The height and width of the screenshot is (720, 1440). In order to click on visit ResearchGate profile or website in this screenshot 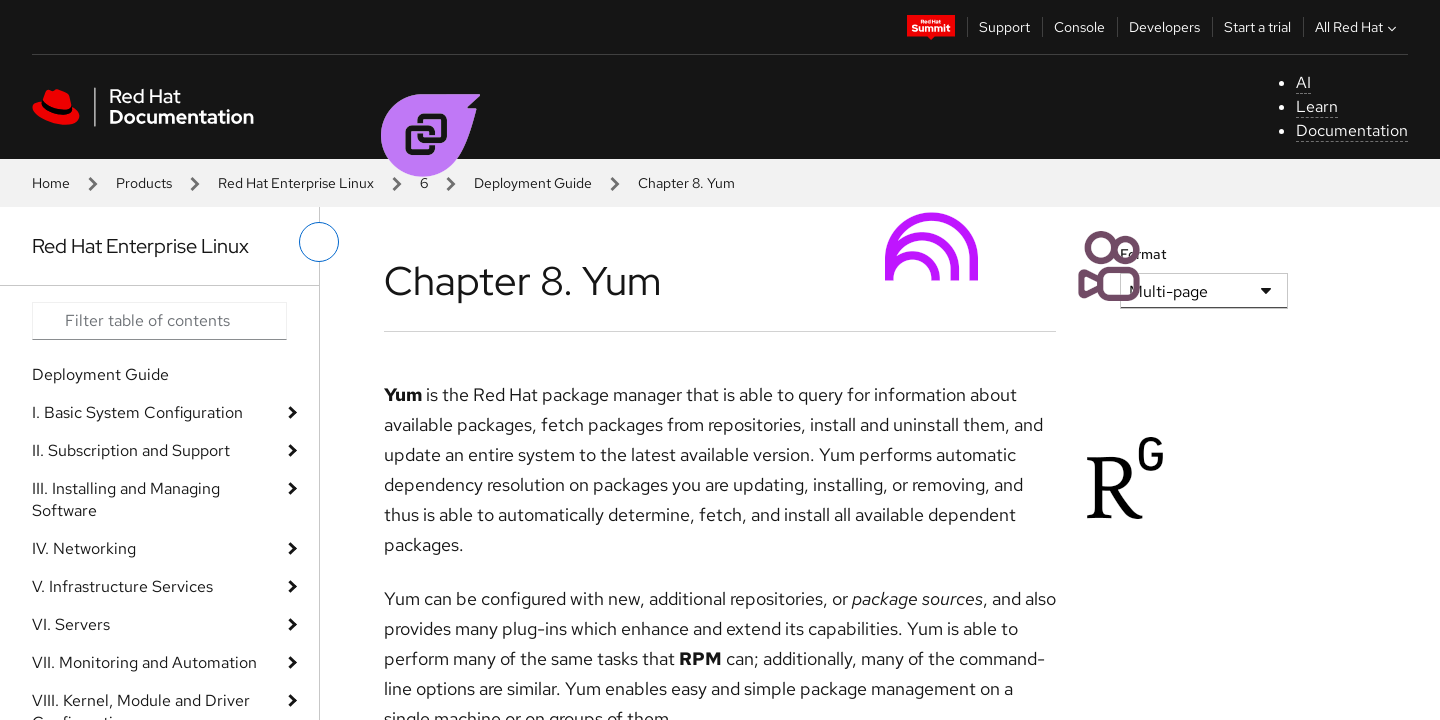, I will do `click(1125, 478)`.